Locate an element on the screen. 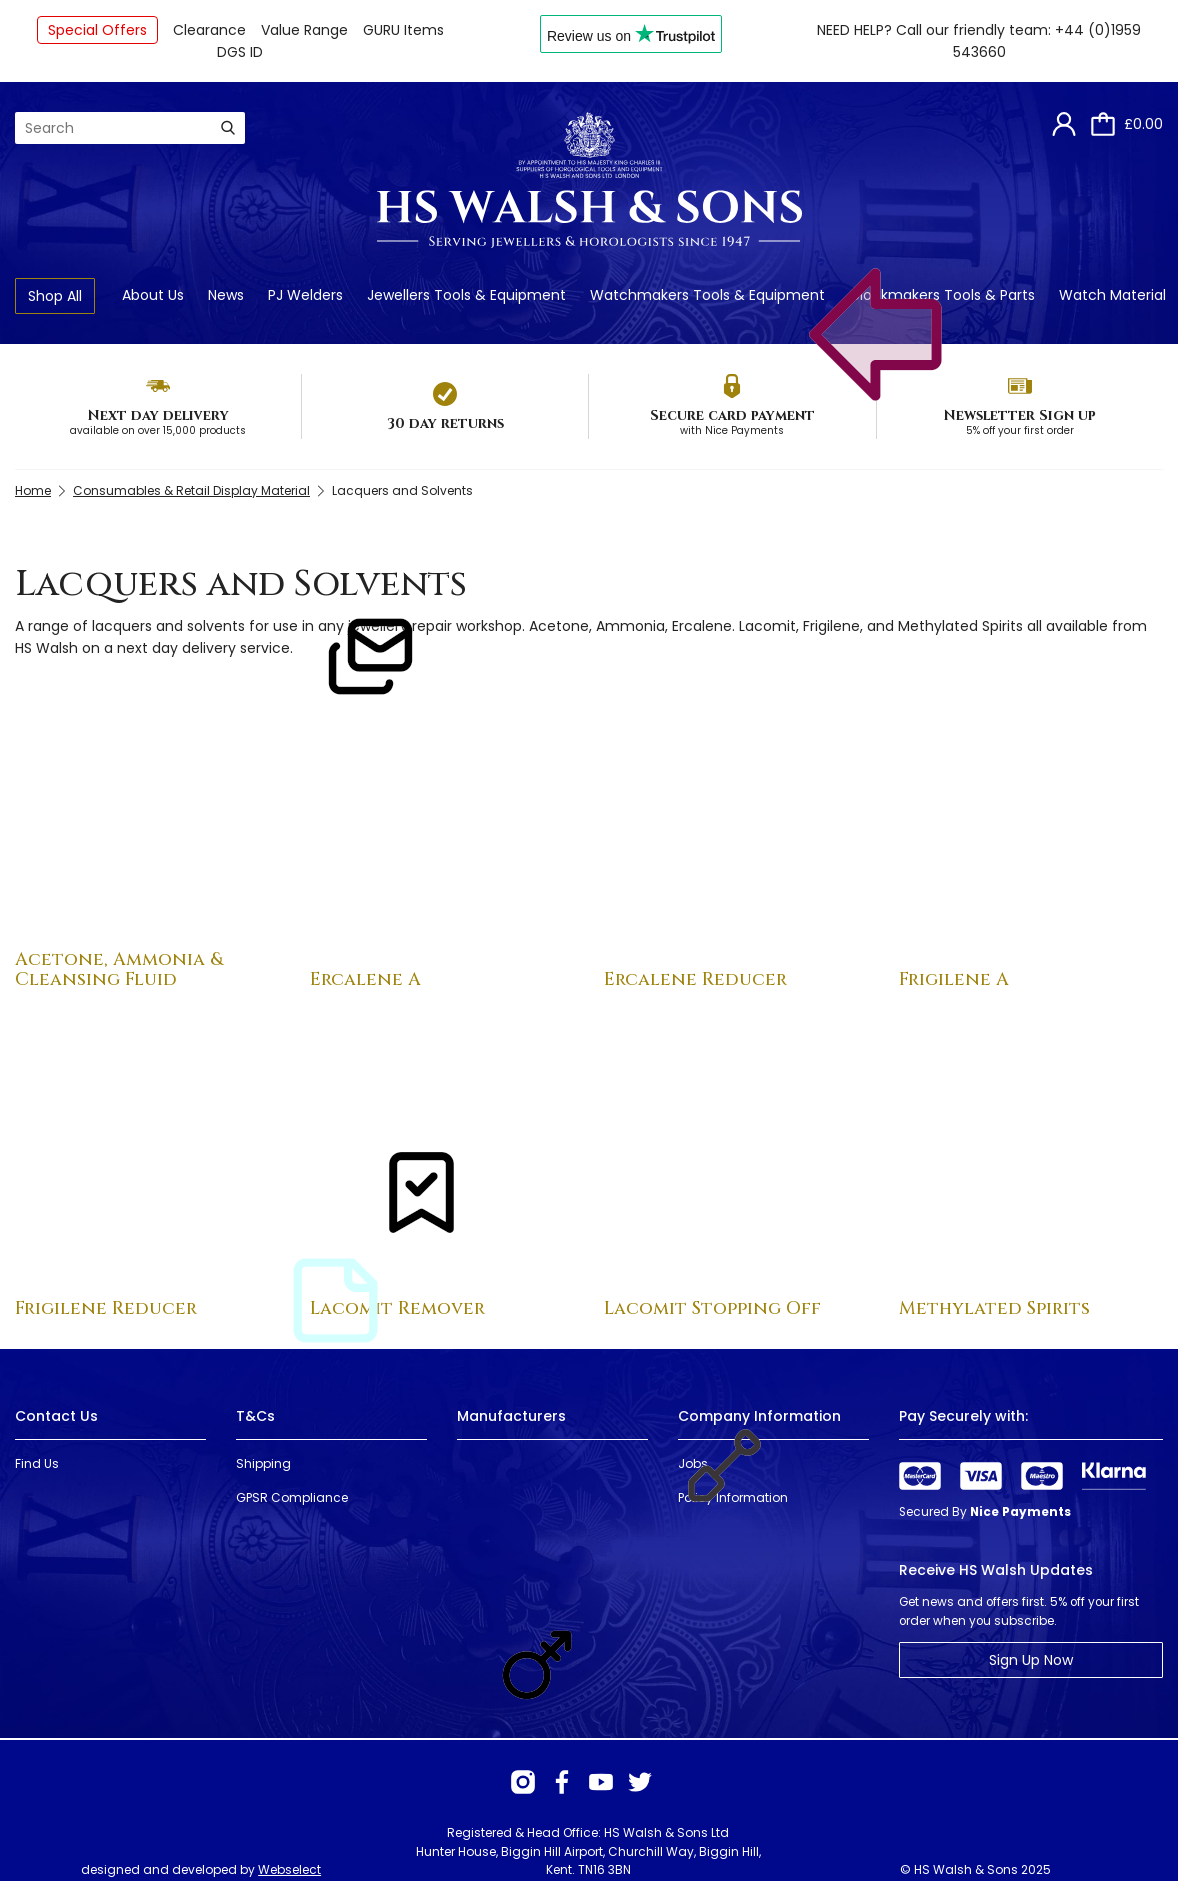  indicates male gender or sex option is located at coordinates (537, 1665).